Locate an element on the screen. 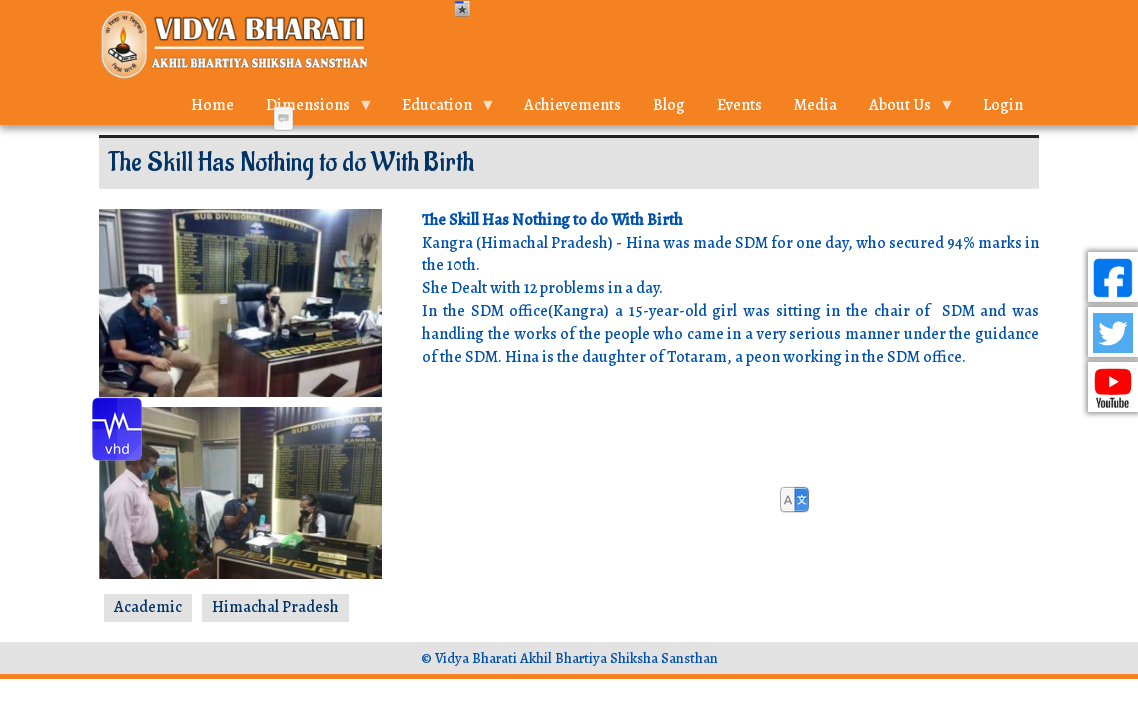  access favorited items in your media library is located at coordinates (462, 8).